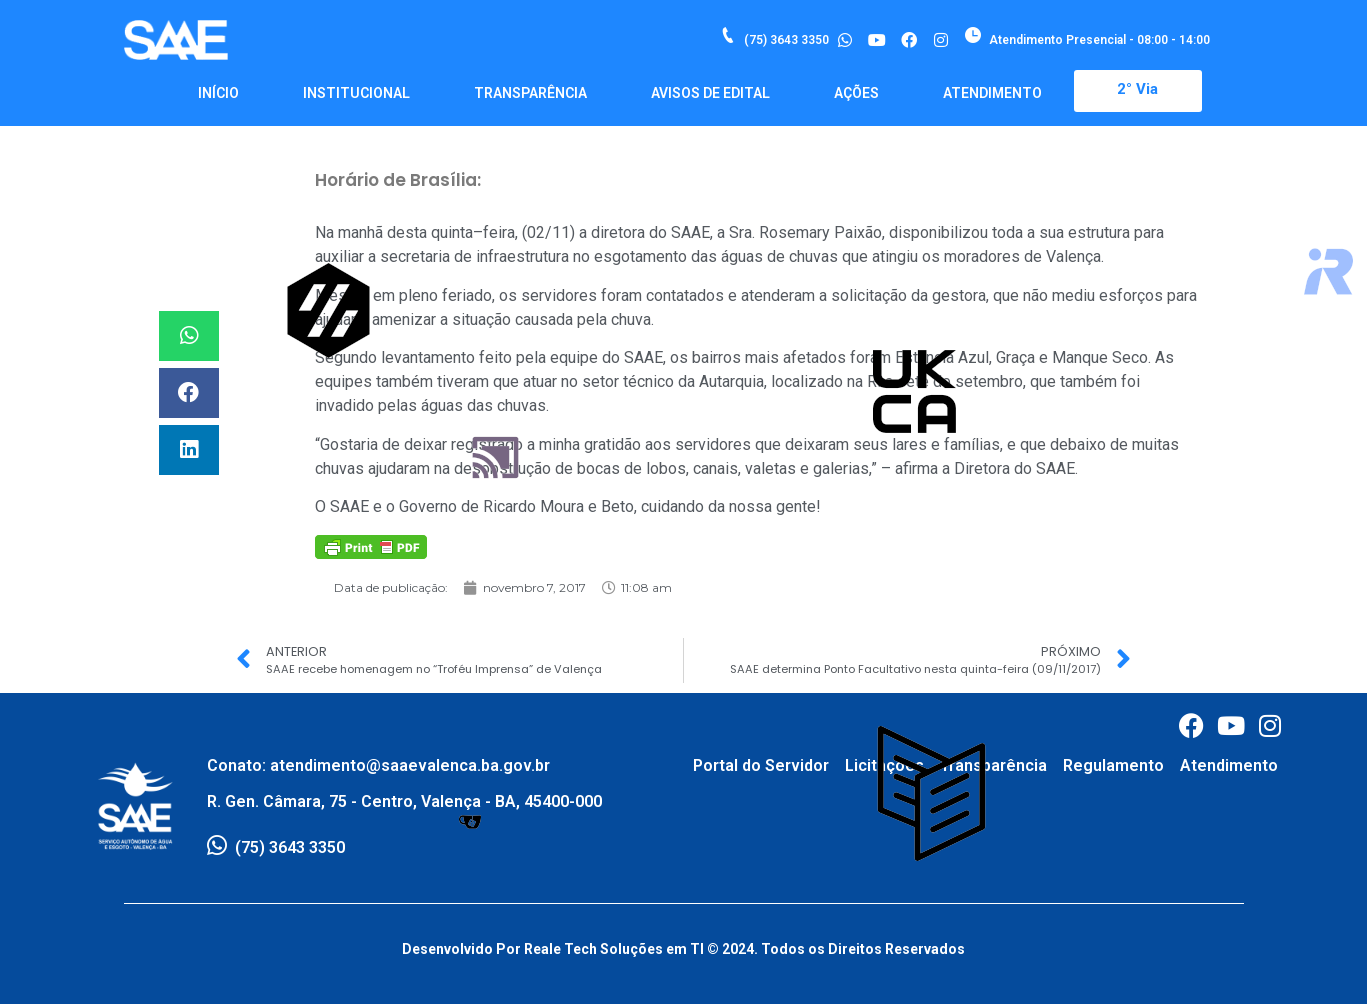  Describe the element at coordinates (1328, 271) in the screenshot. I see `open the iRobot app` at that location.